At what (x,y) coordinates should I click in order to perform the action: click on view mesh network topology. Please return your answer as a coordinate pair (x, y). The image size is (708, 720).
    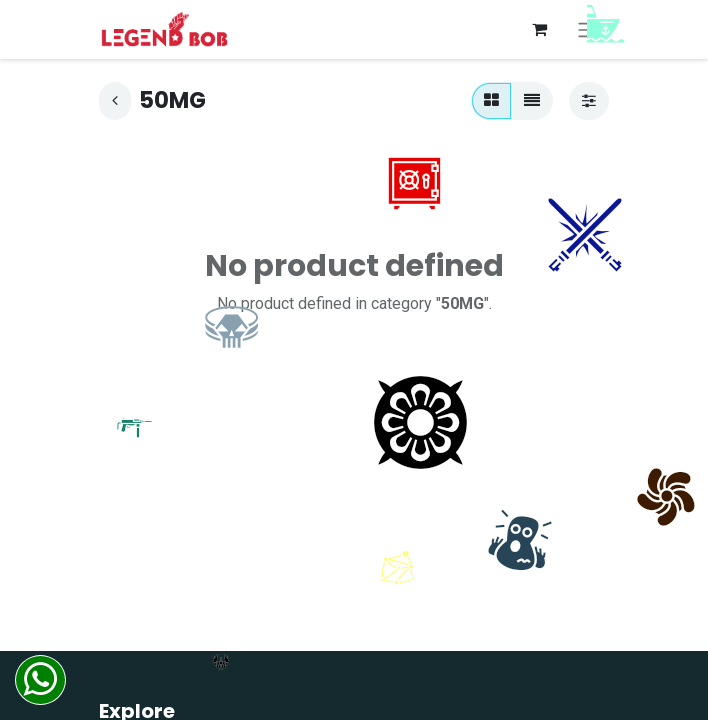
    Looking at the image, I should click on (397, 567).